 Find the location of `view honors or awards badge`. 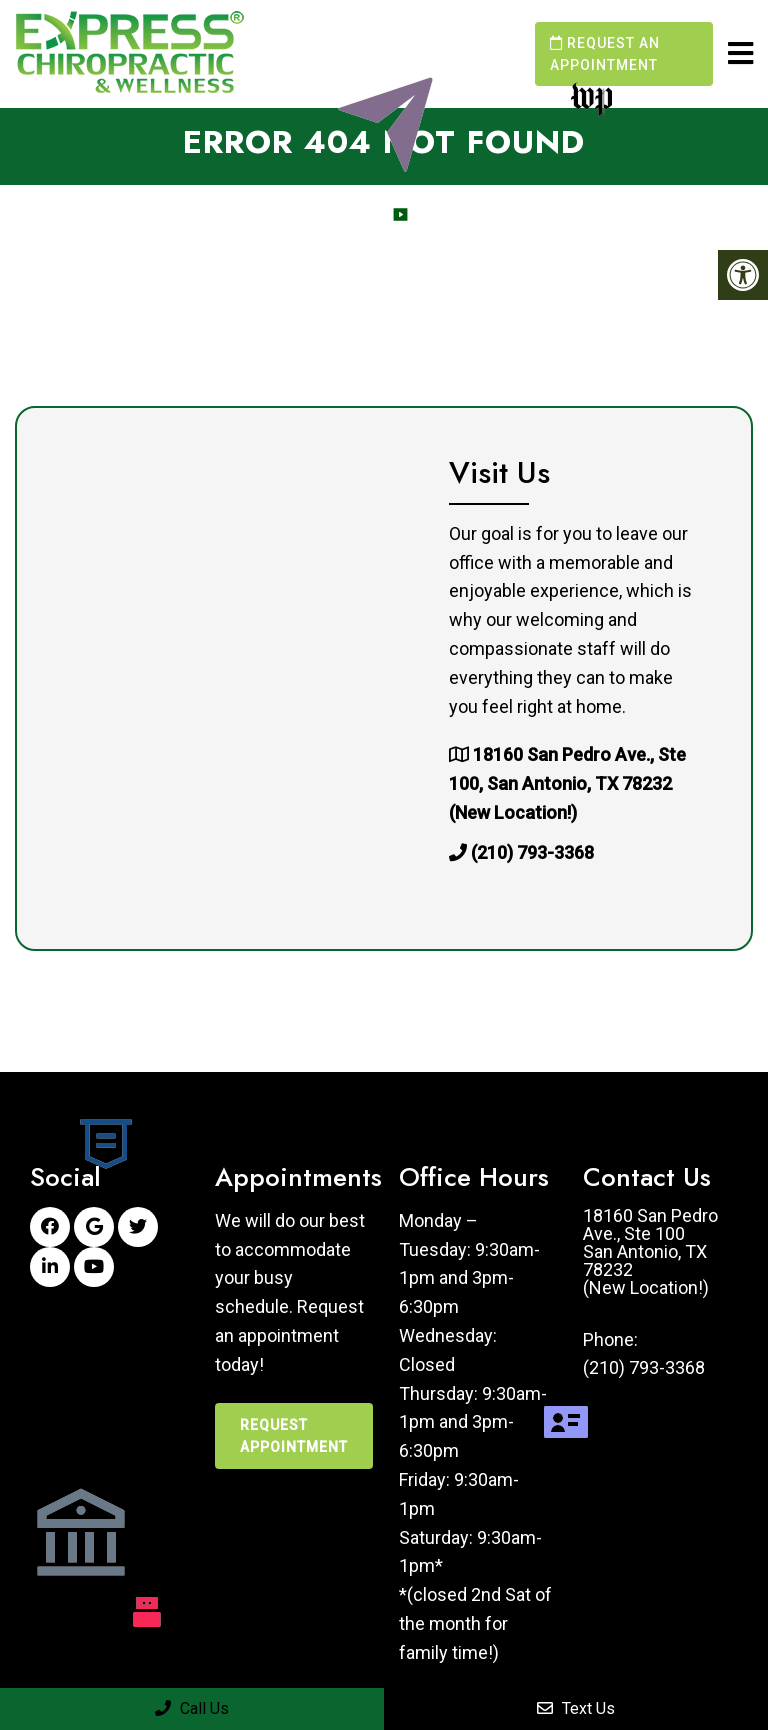

view honors or awards badge is located at coordinates (106, 1143).